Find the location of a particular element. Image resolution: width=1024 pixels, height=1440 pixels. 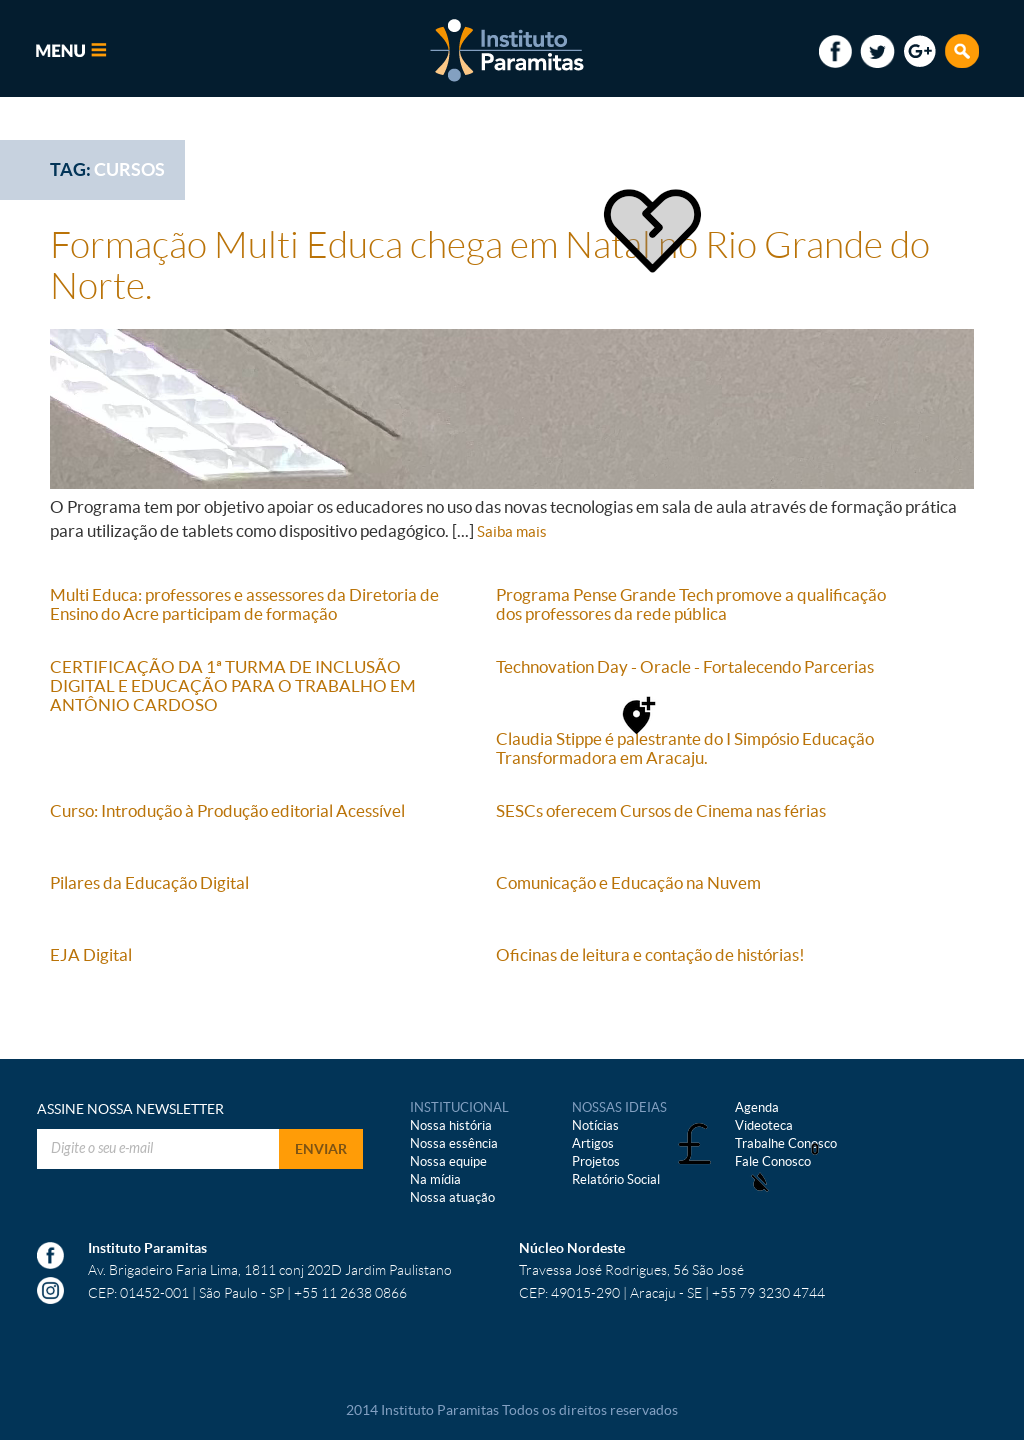

add a new location pin to the map is located at coordinates (636, 715).